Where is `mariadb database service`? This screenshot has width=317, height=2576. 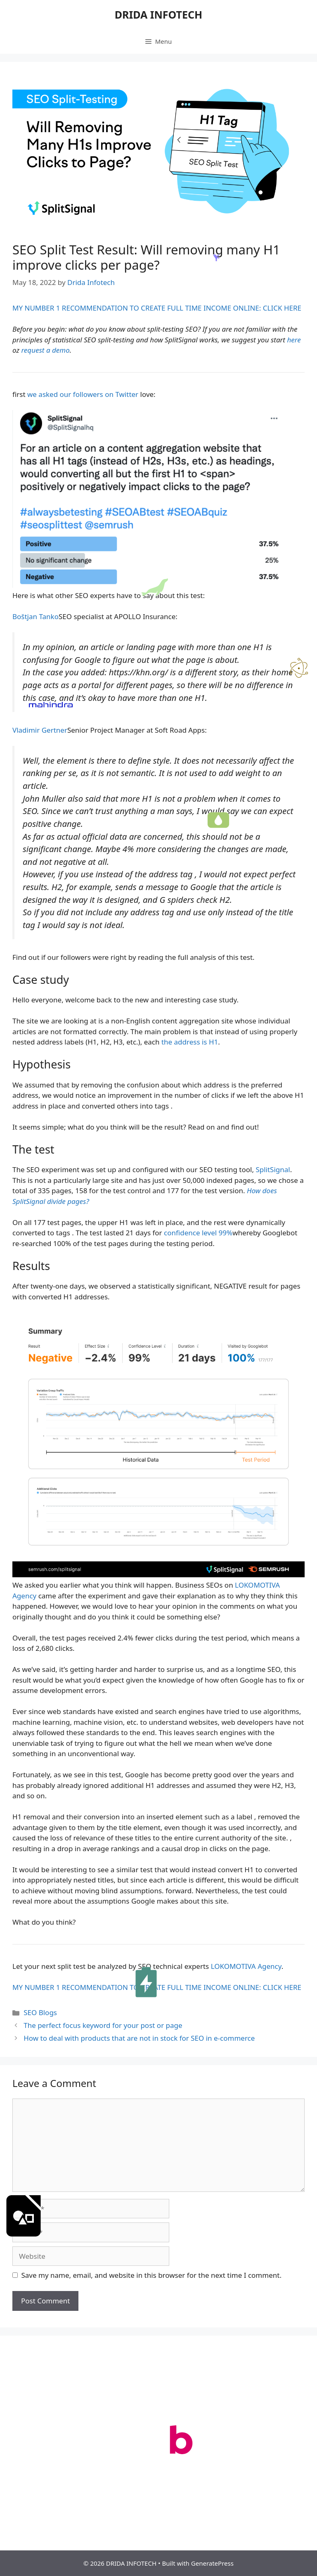
mariadb database service is located at coordinates (154, 587).